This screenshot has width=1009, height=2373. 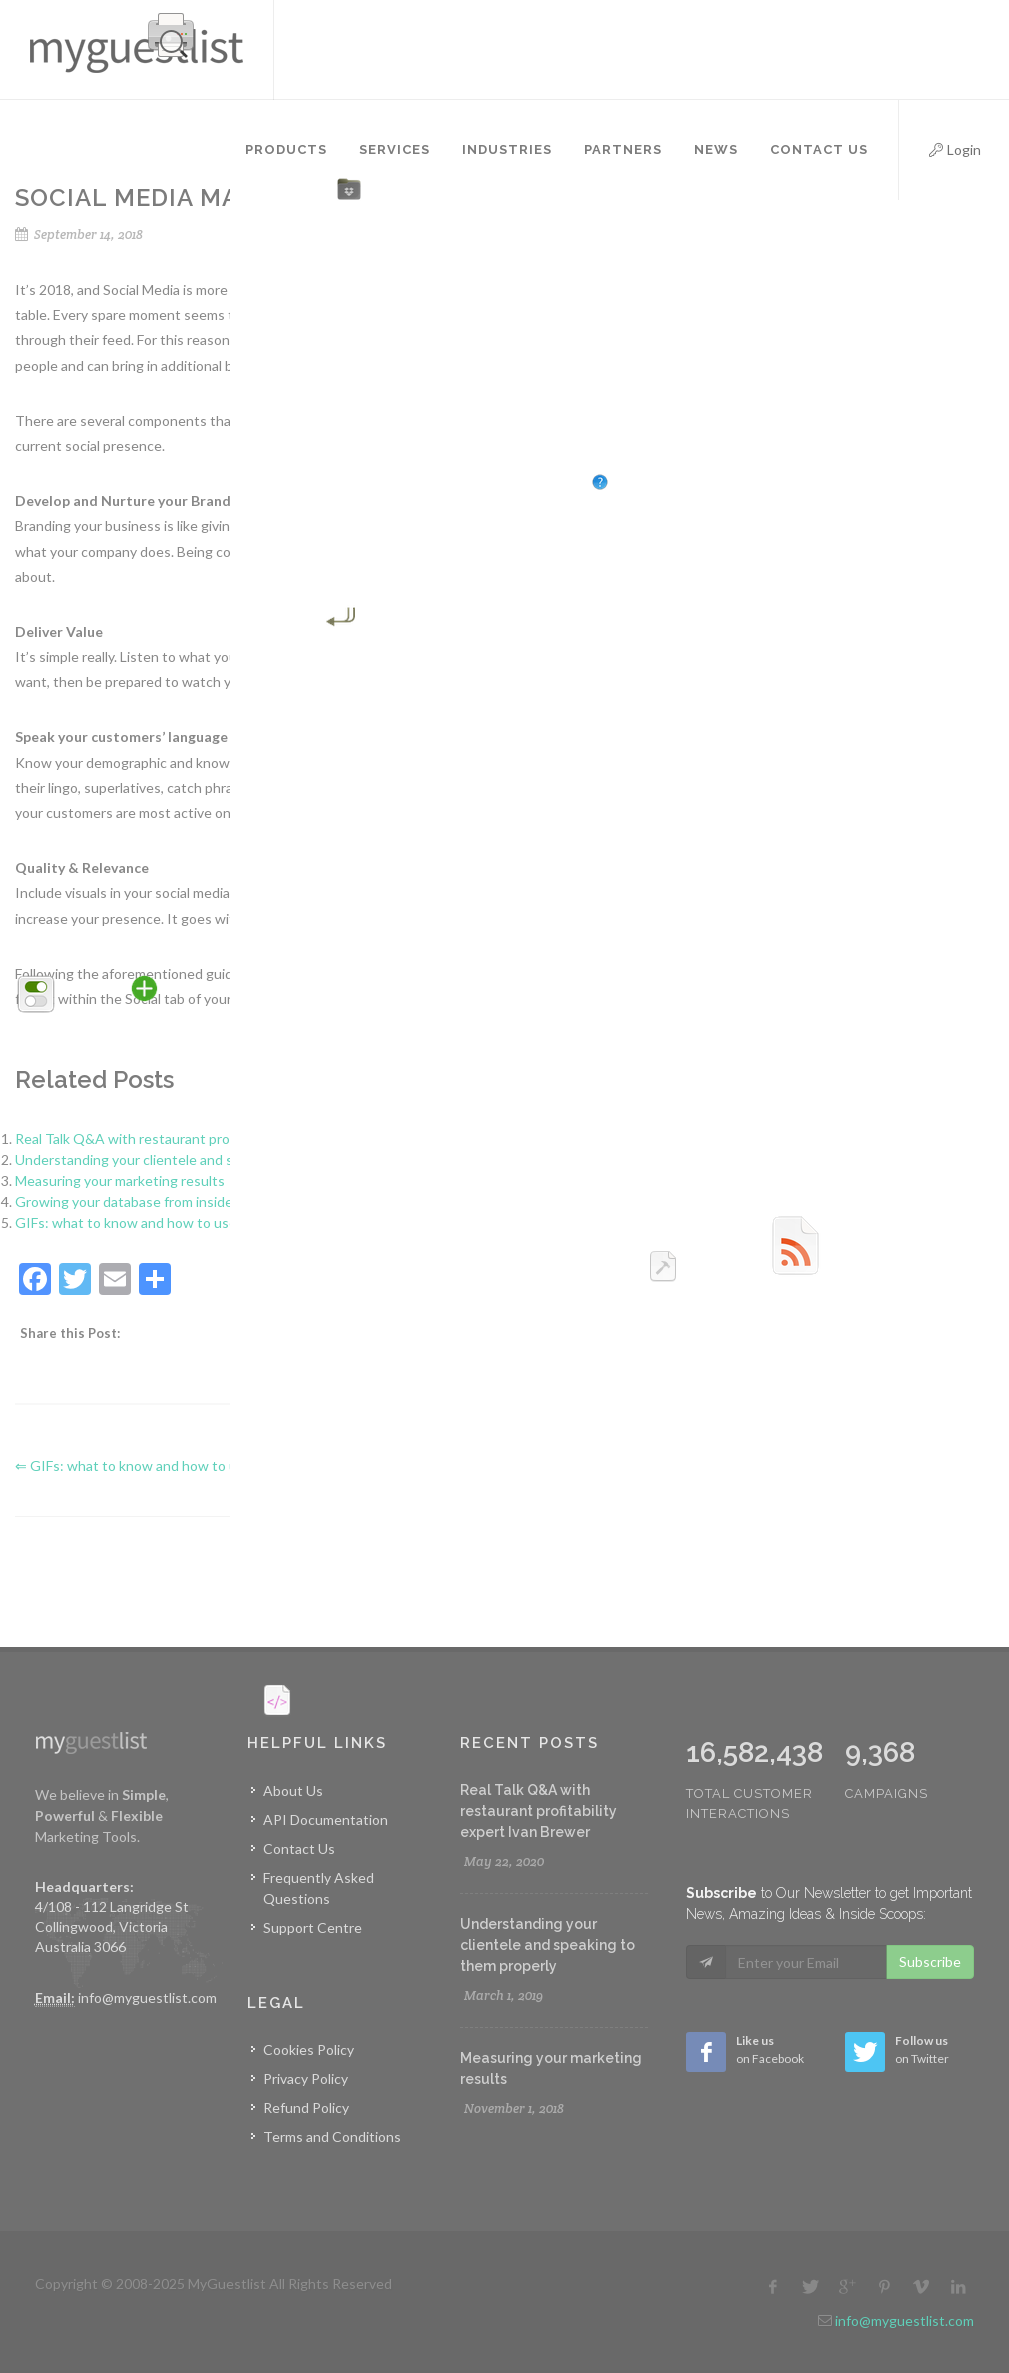 I want to click on preview document before printing, so click(x=171, y=35).